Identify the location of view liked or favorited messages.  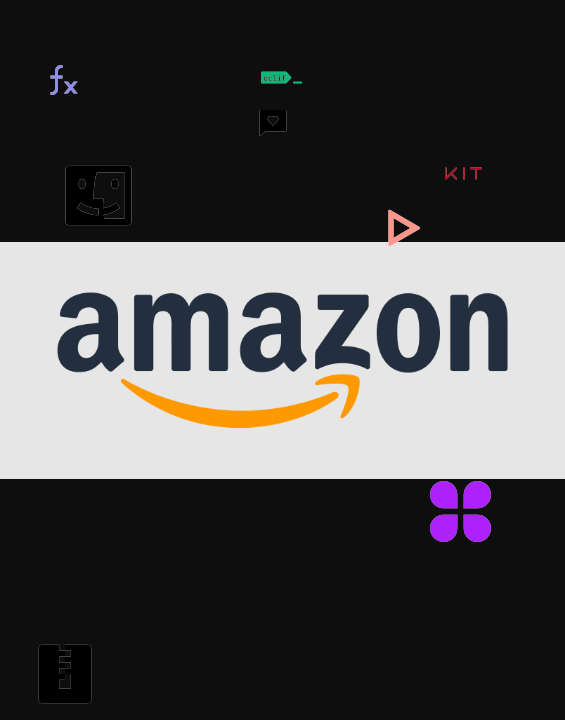
(273, 122).